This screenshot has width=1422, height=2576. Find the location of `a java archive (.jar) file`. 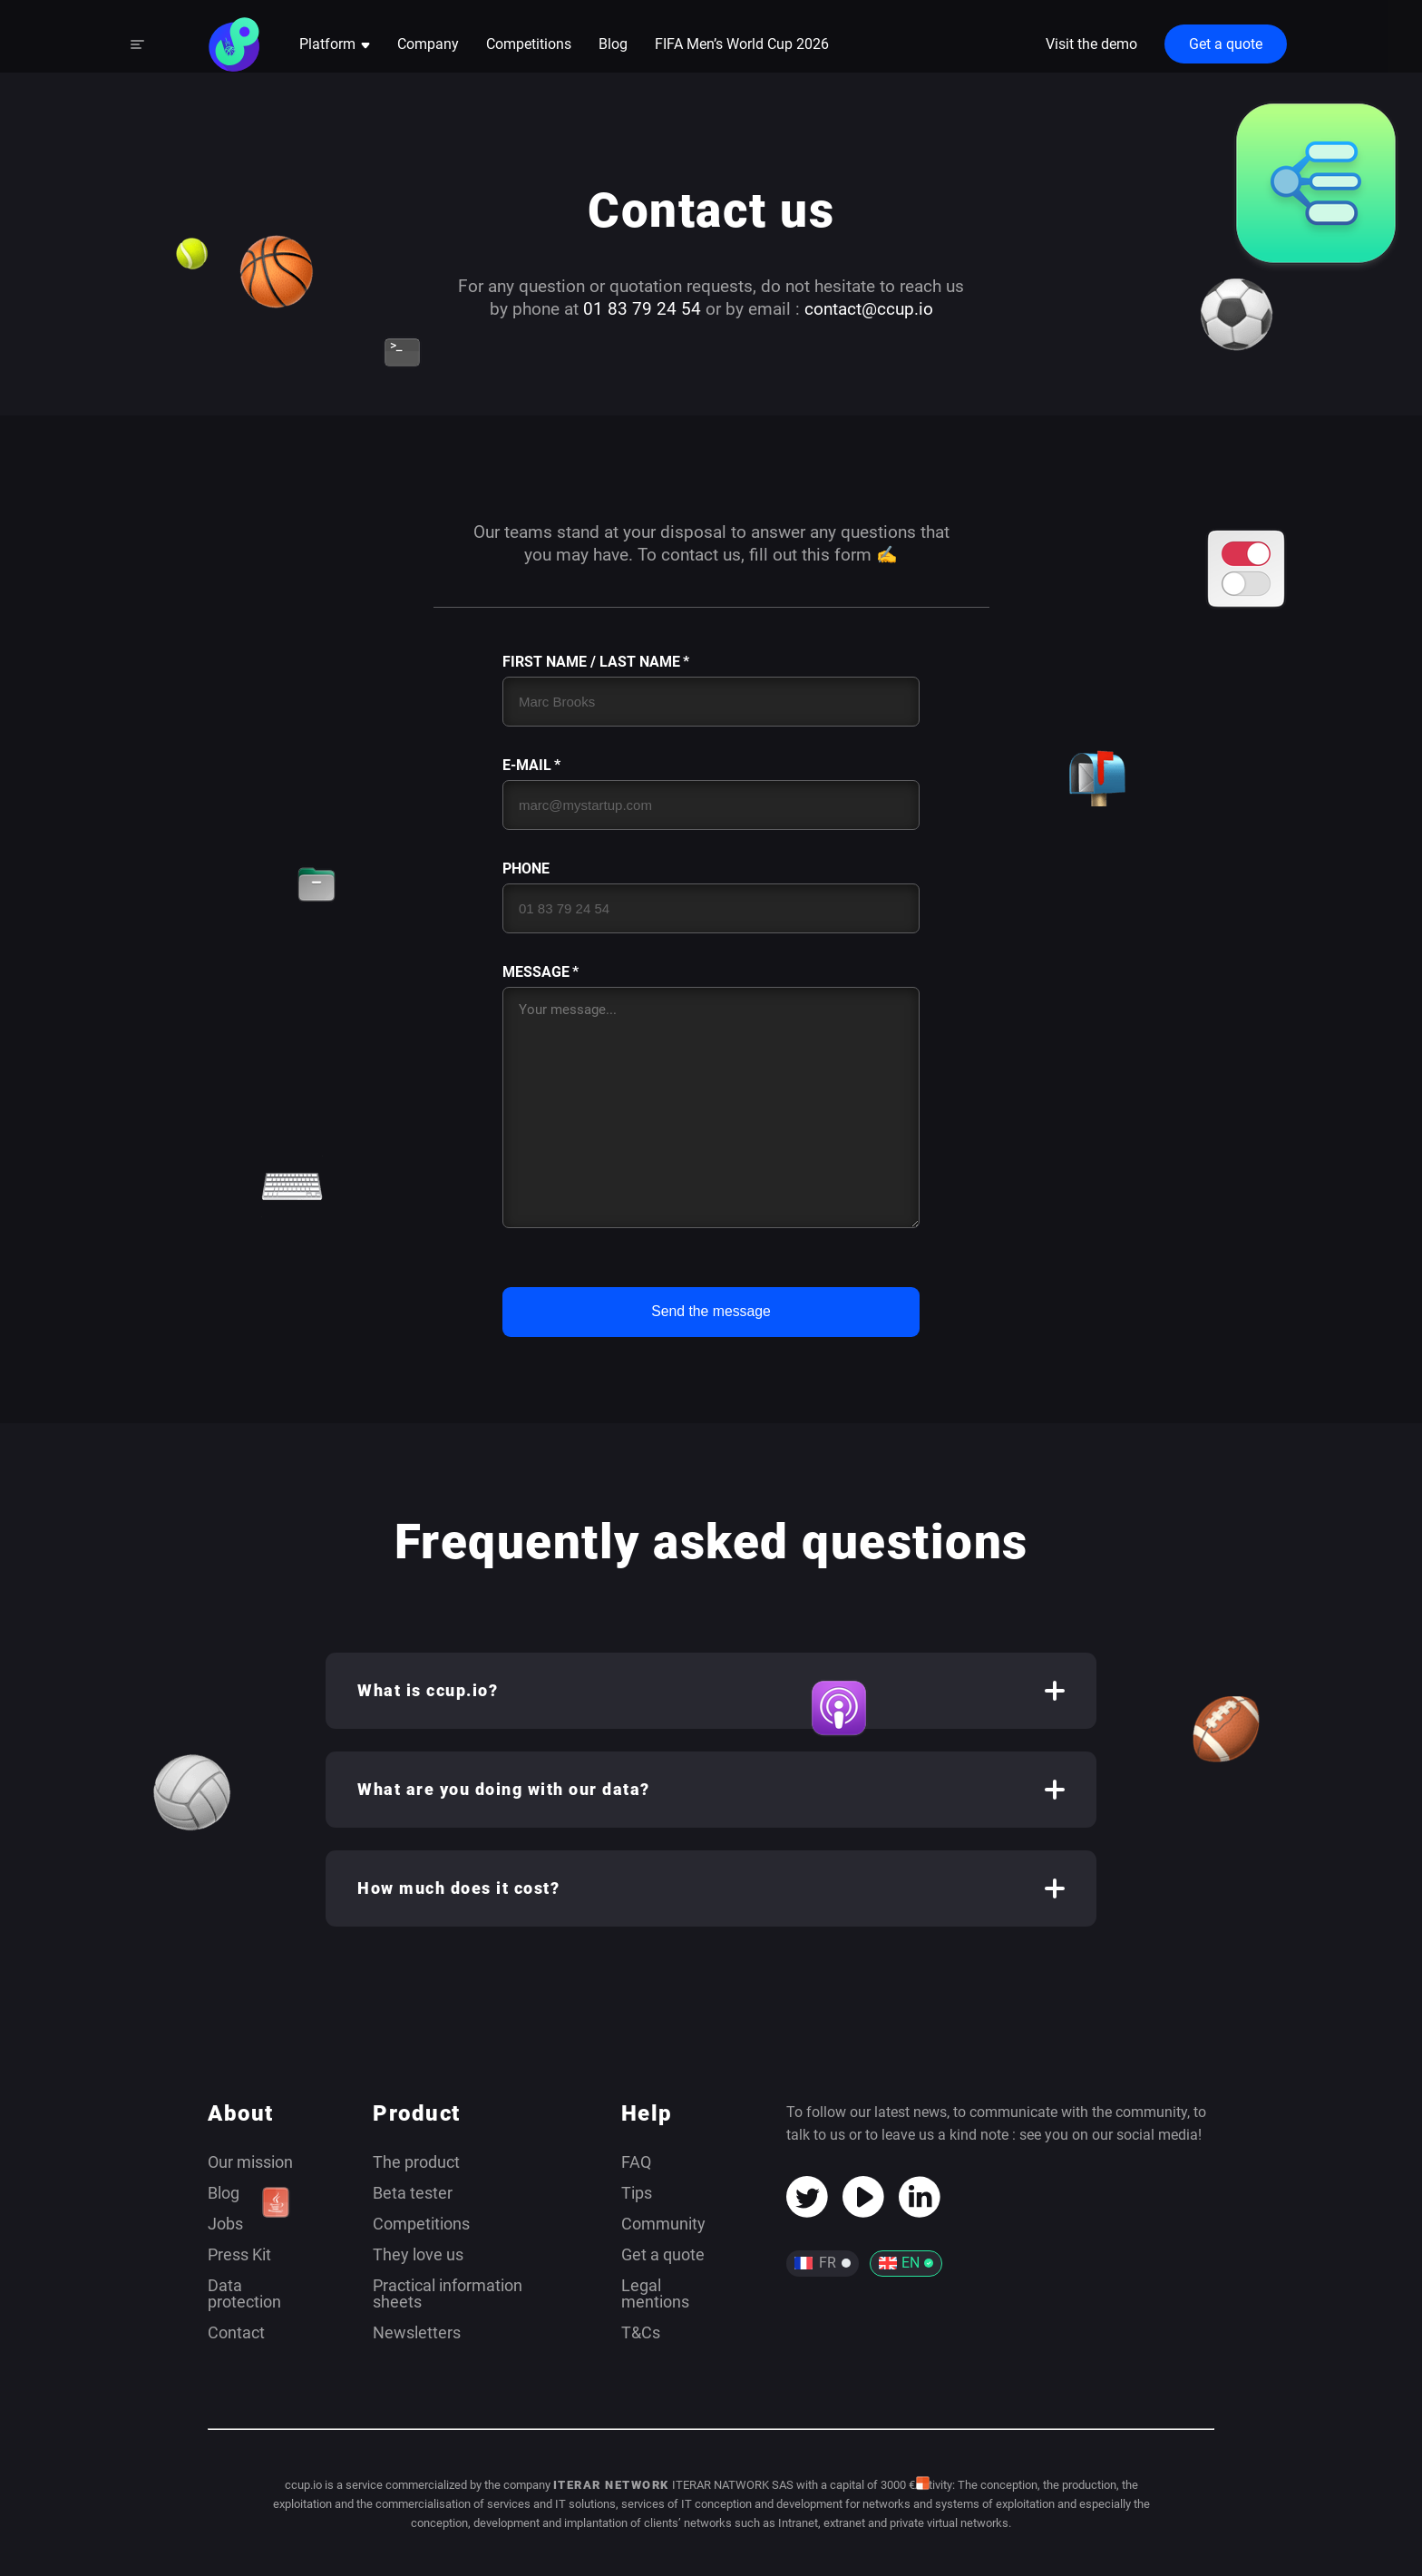

a java archive (.jar) file is located at coordinates (276, 2202).